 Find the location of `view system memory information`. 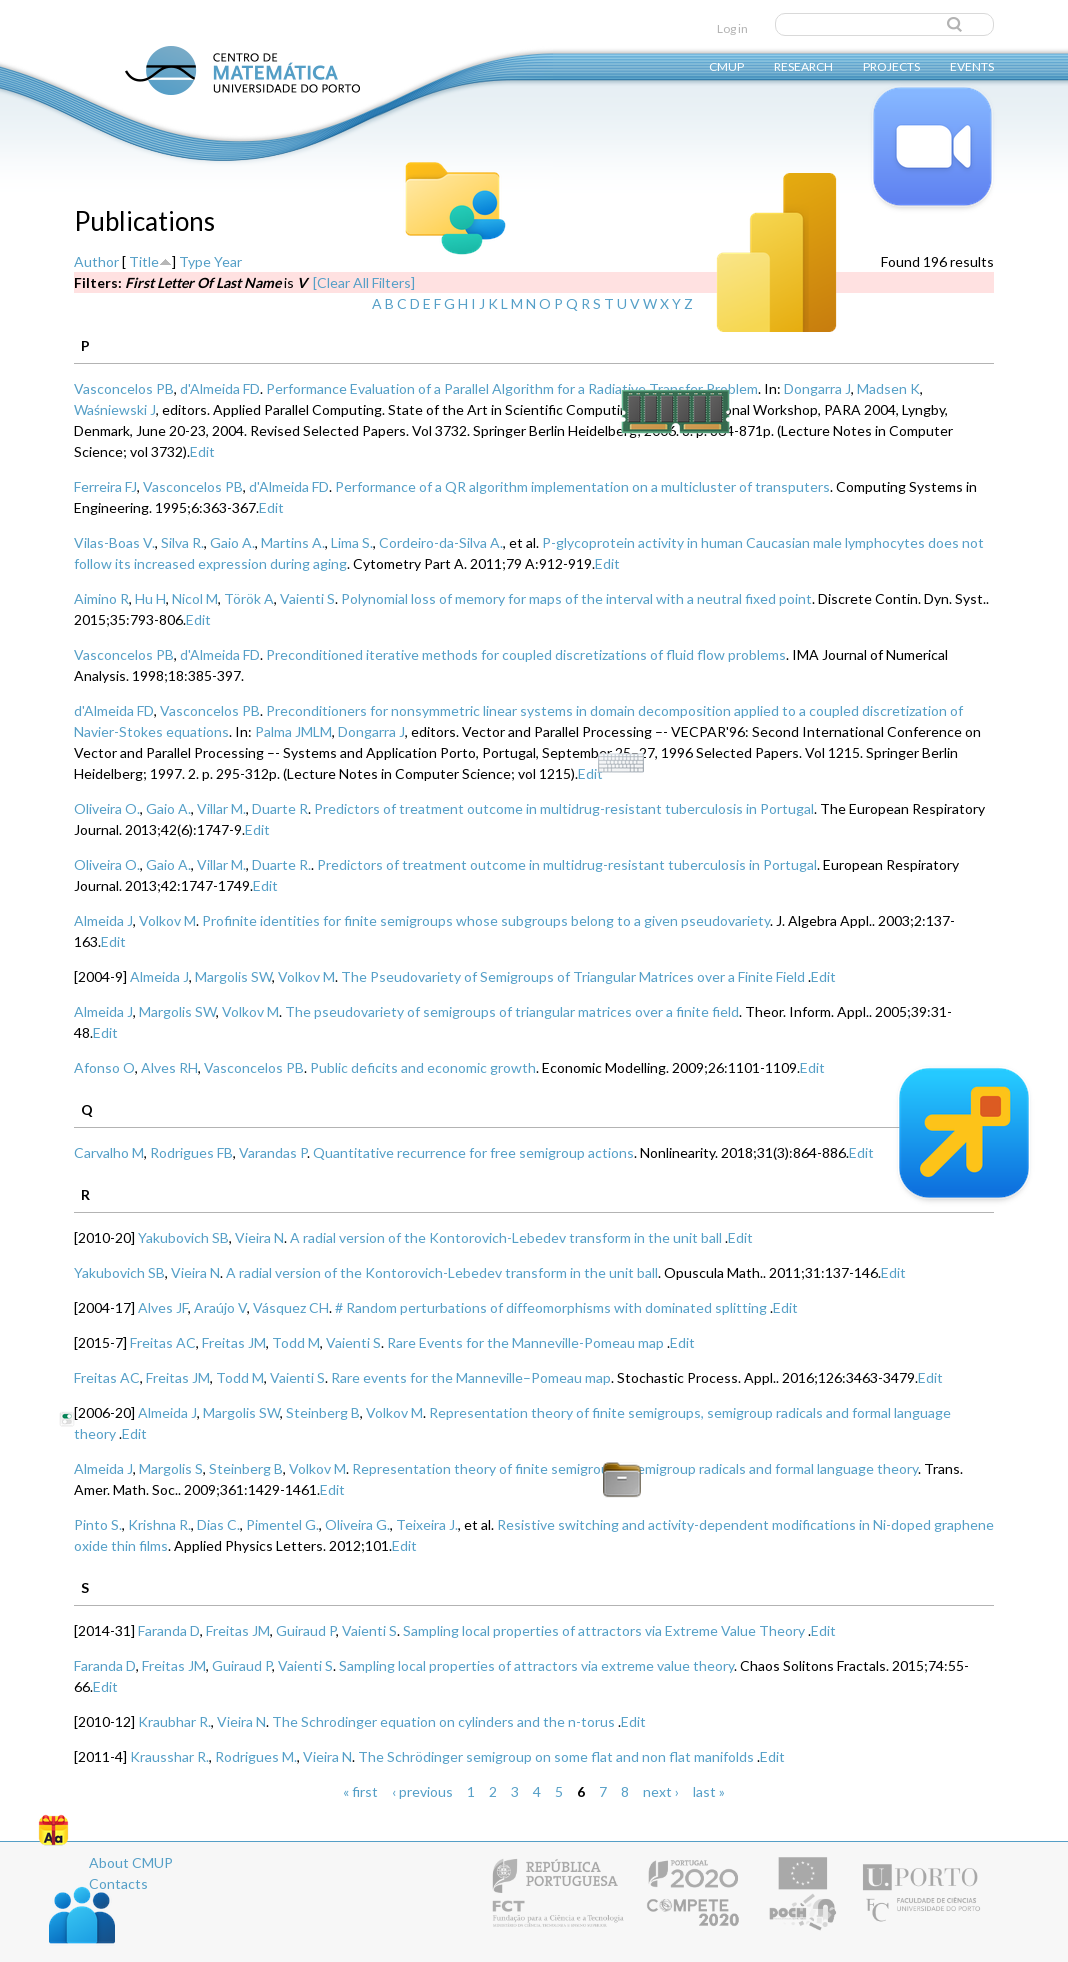

view system memory information is located at coordinates (675, 413).